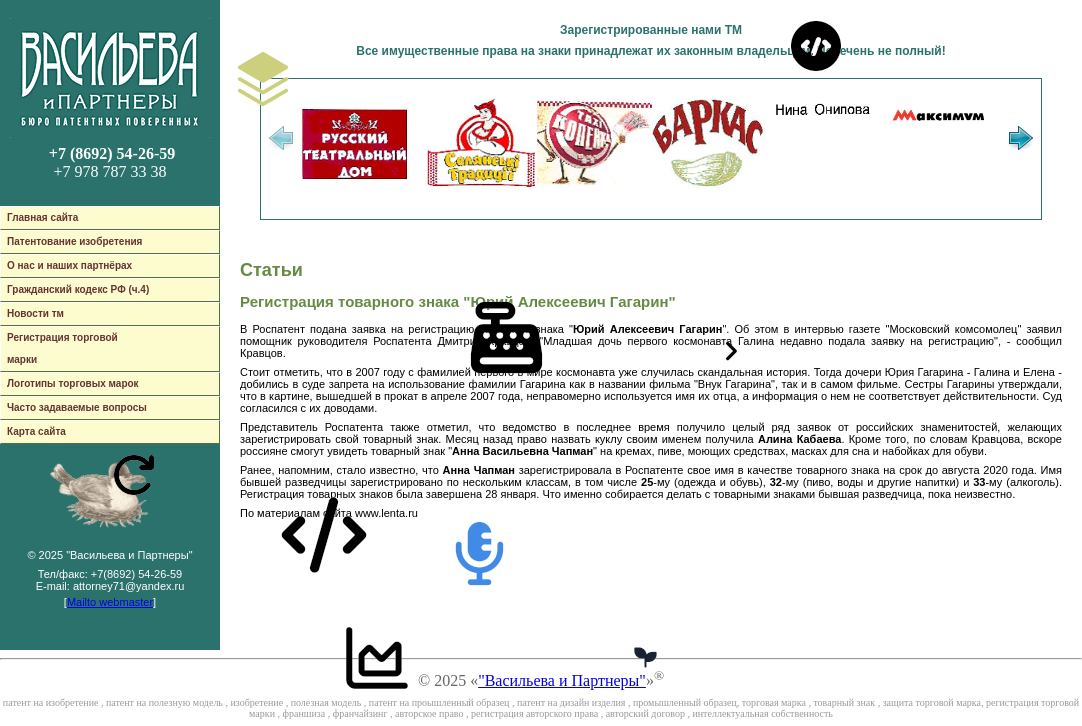 The height and width of the screenshot is (726, 1082). I want to click on navigate to the next item or page, so click(731, 351).